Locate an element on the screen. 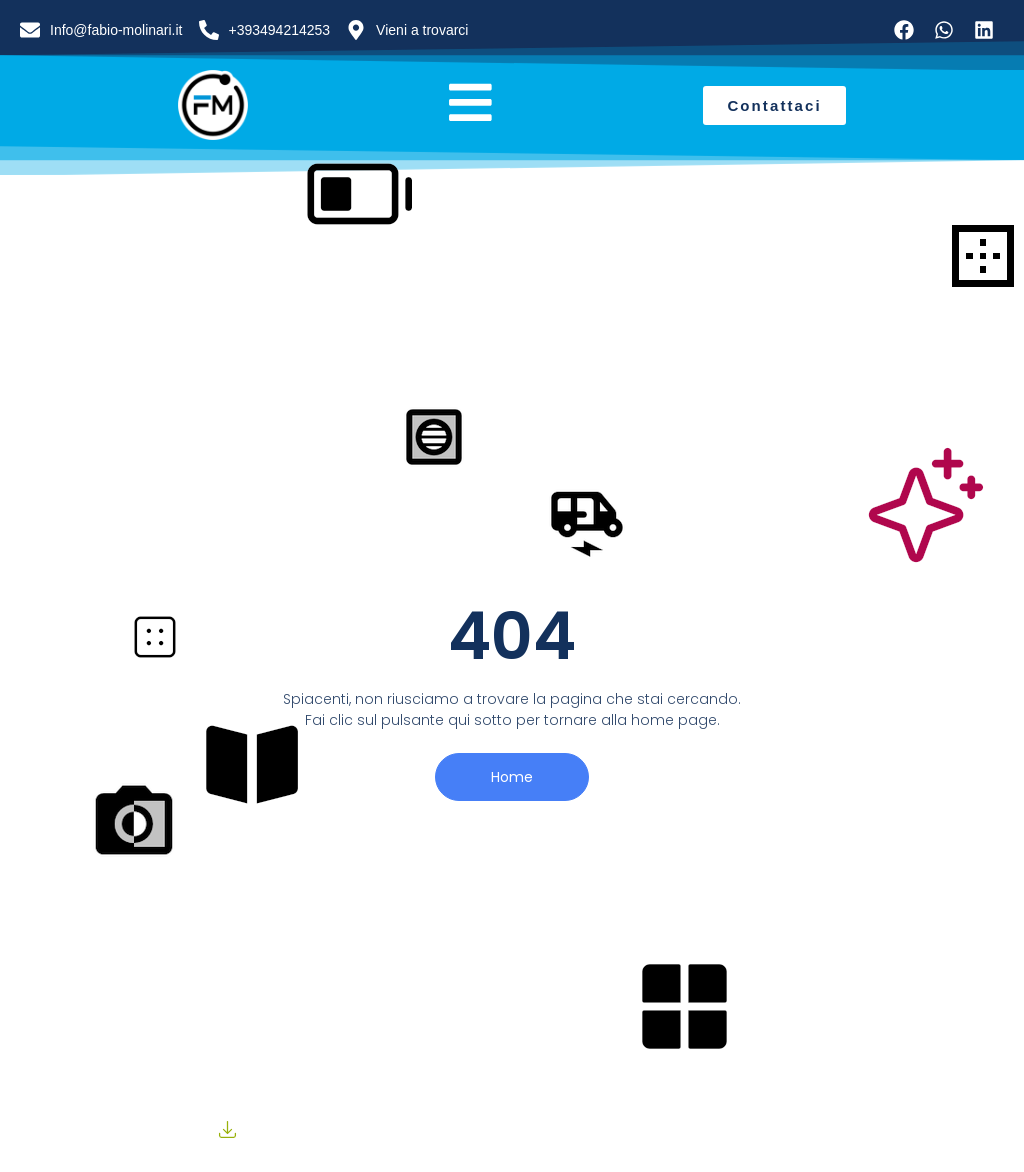 The width and height of the screenshot is (1024, 1172). view items in grid layout is located at coordinates (684, 1006).